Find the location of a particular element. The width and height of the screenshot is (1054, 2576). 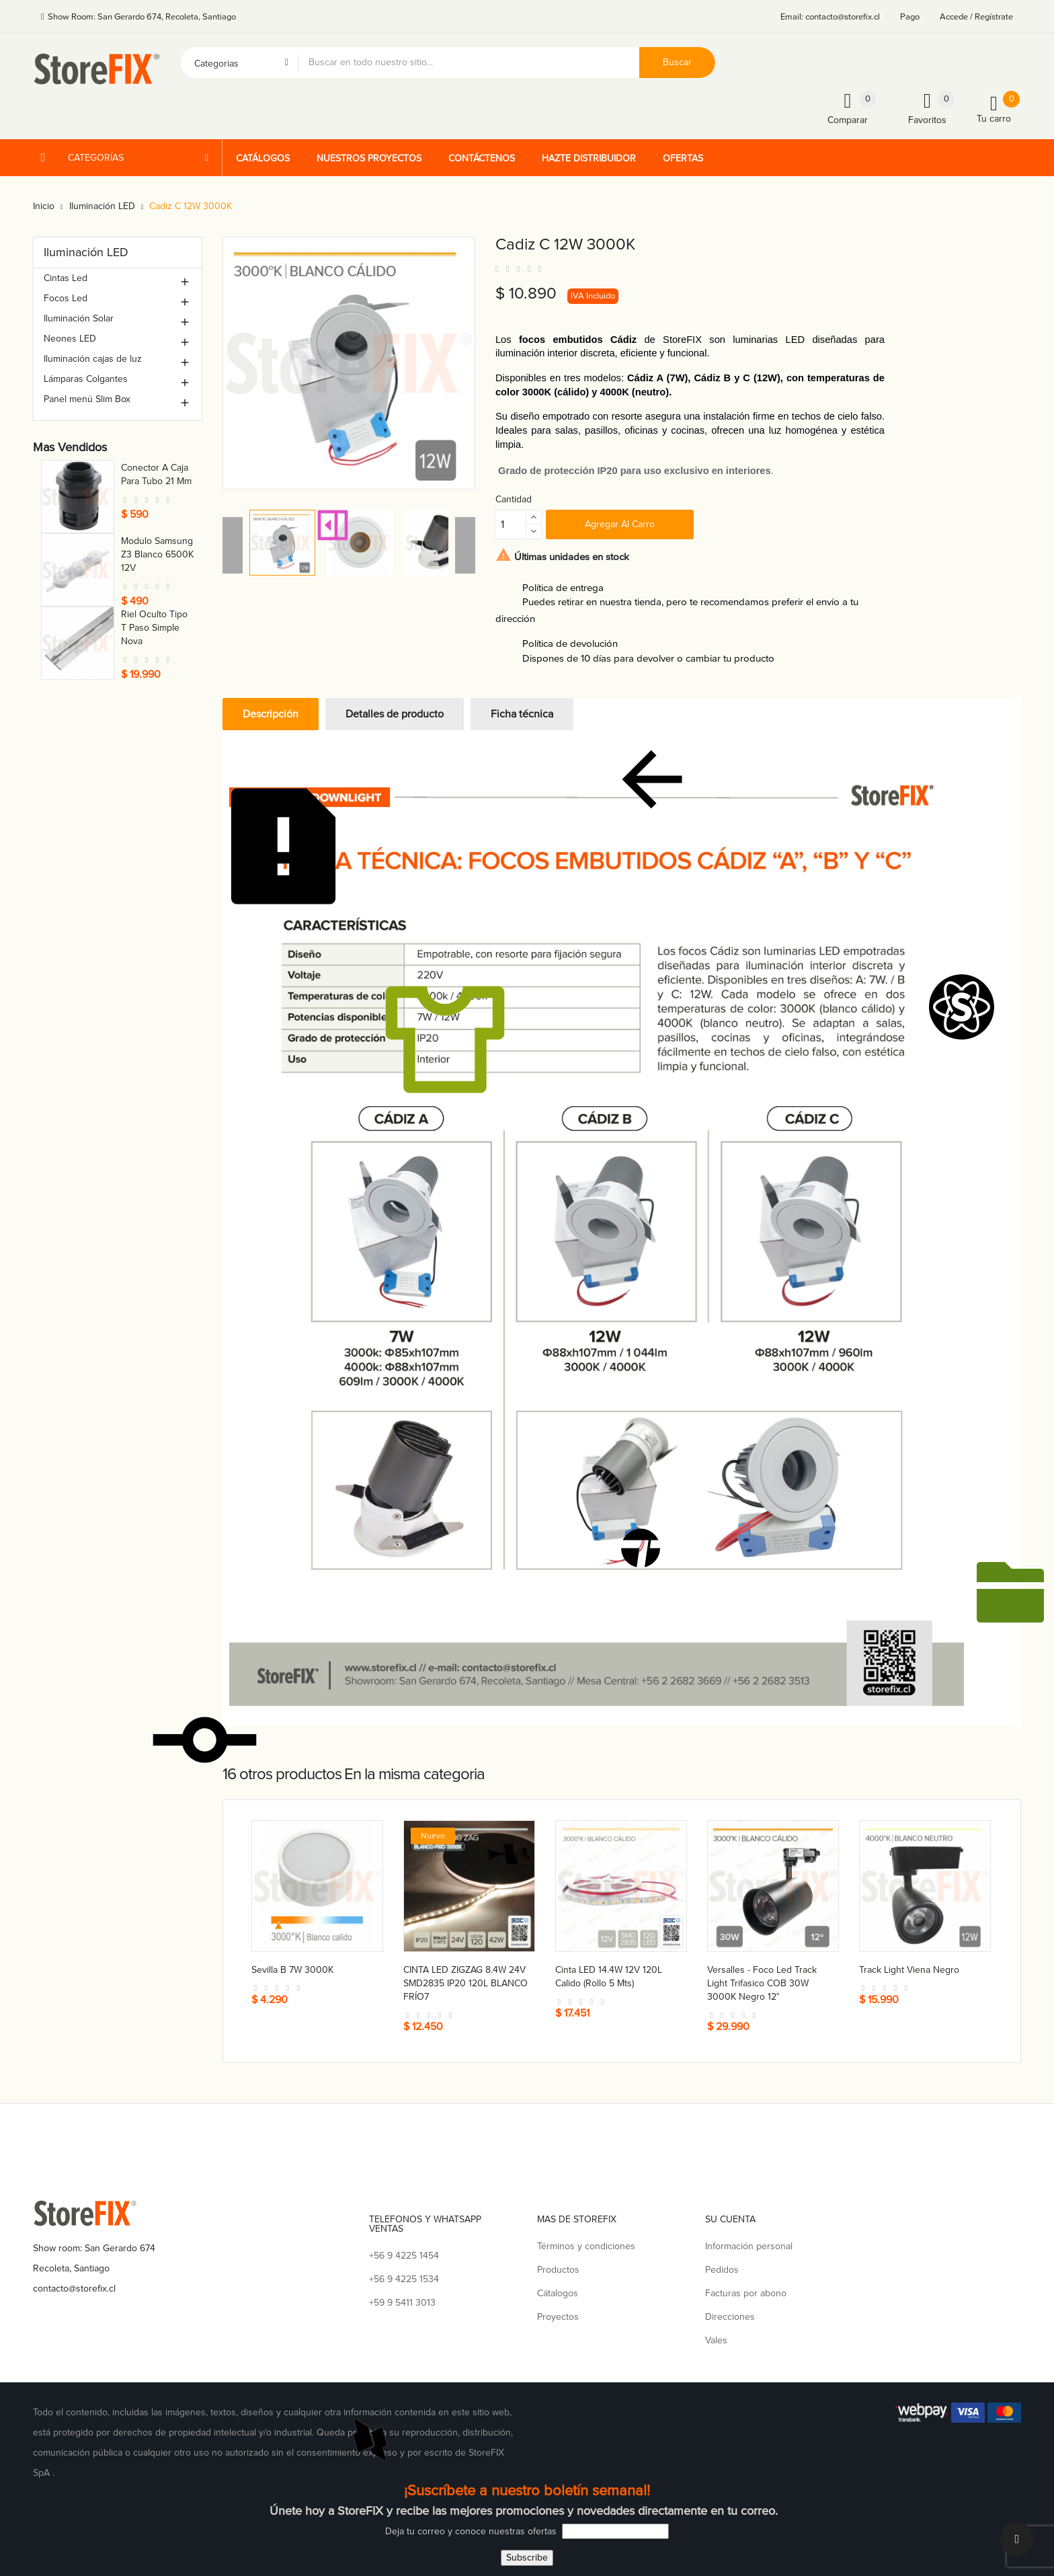

visit dblp computer science bibliography is located at coordinates (370, 2440).